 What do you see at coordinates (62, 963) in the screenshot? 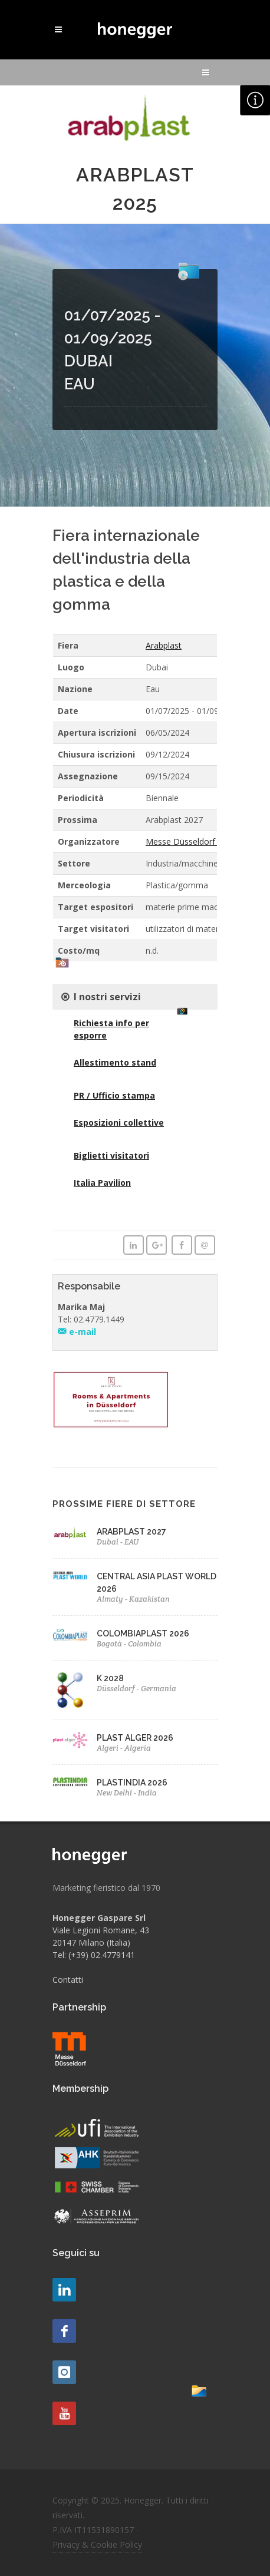
I see `open folder containing Blender project files` at bounding box center [62, 963].